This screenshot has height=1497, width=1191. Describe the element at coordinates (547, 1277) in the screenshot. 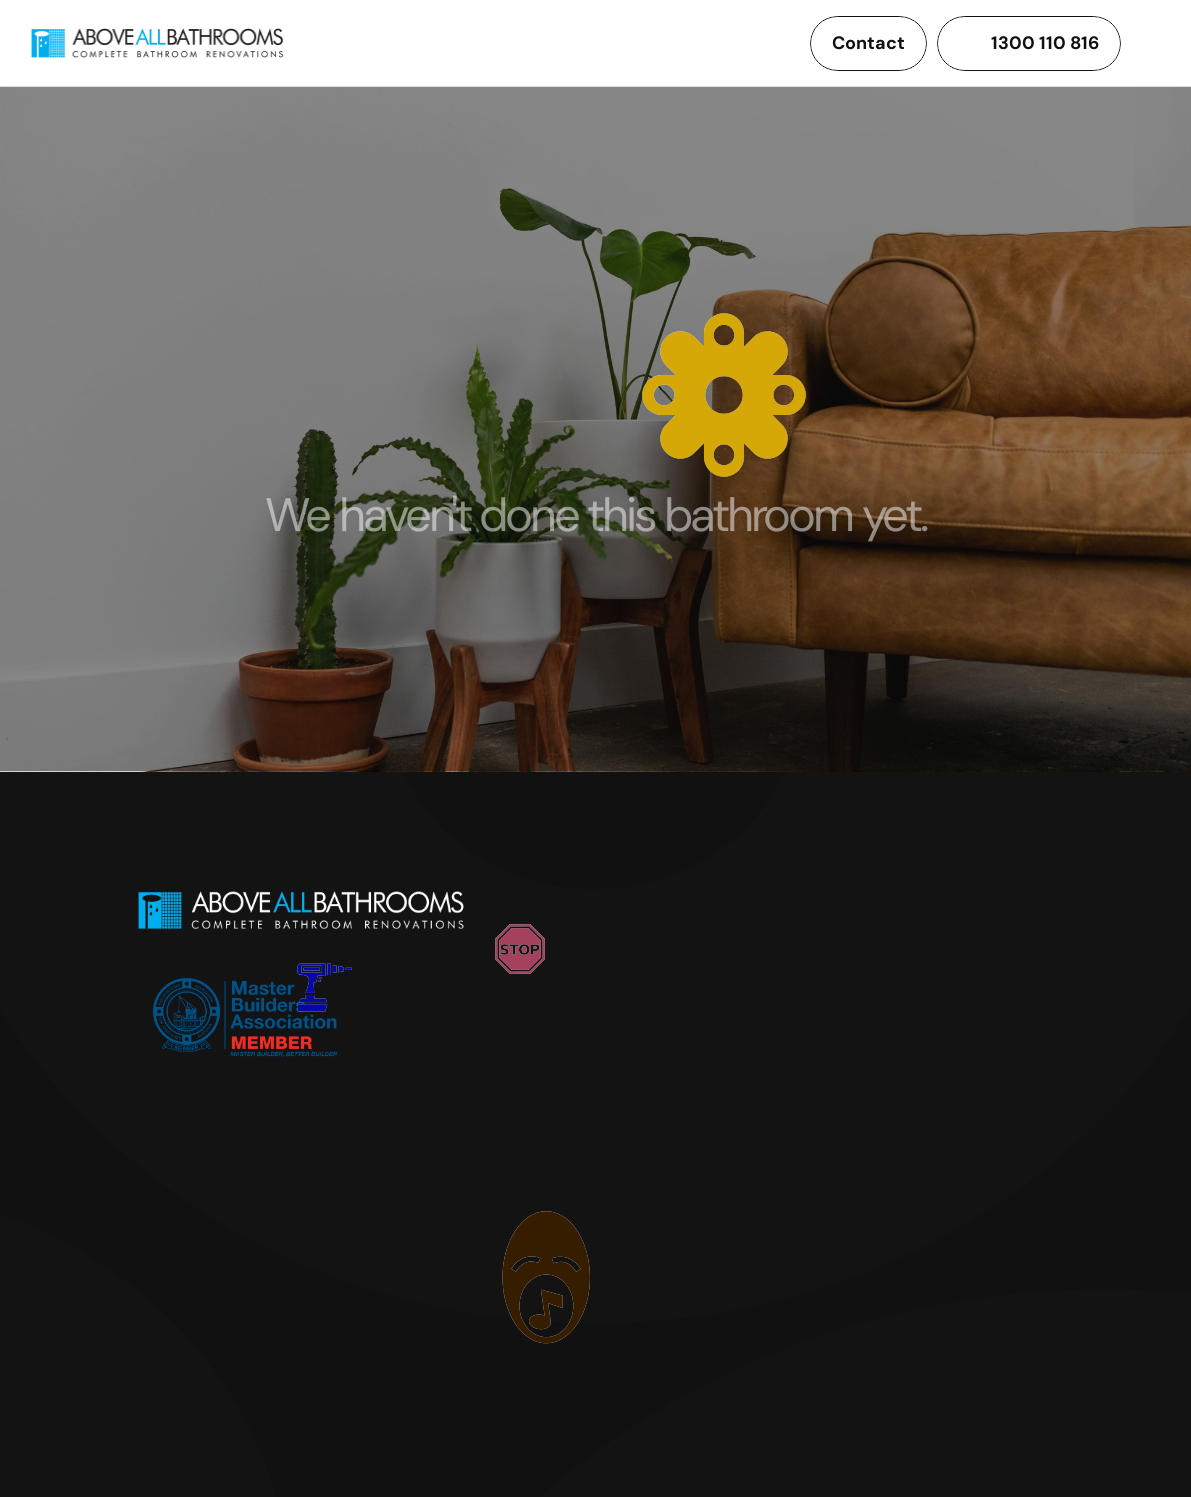

I see `access karaoke or singing features` at that location.